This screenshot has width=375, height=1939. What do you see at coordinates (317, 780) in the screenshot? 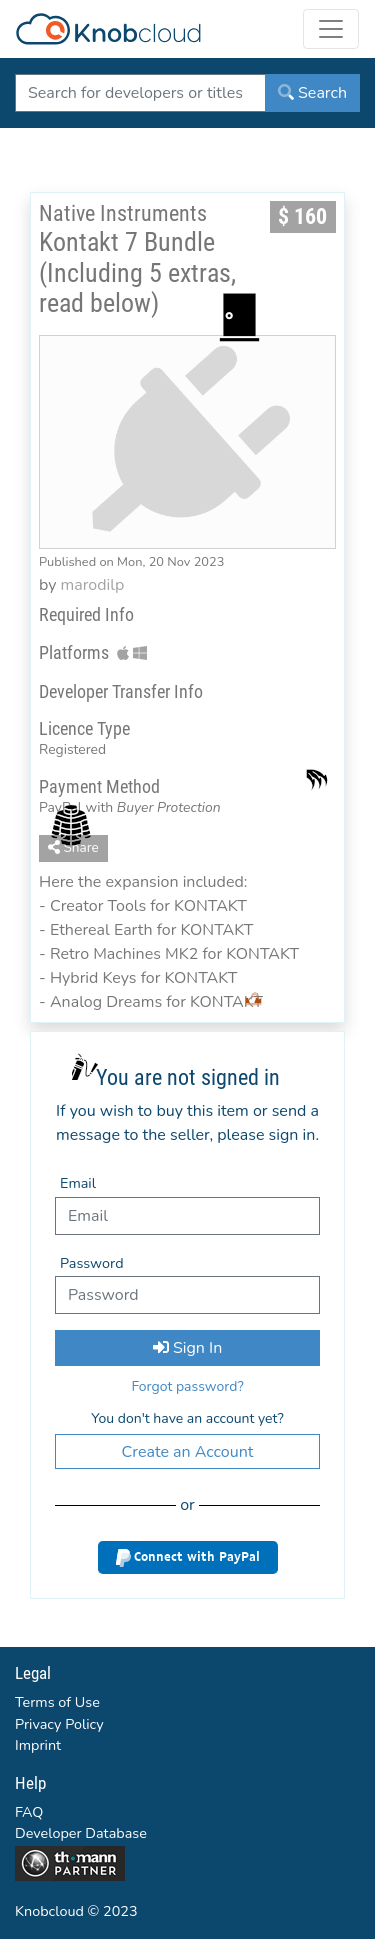
I see `select barbed nails ability or attack` at bounding box center [317, 780].